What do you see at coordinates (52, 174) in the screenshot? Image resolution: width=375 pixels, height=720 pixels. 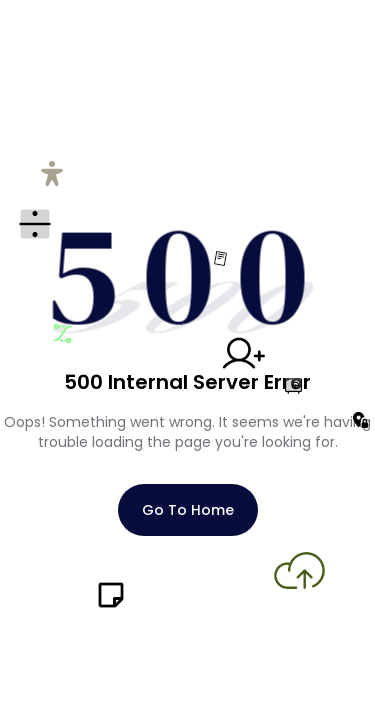 I see `indicates user profile or account` at bounding box center [52, 174].